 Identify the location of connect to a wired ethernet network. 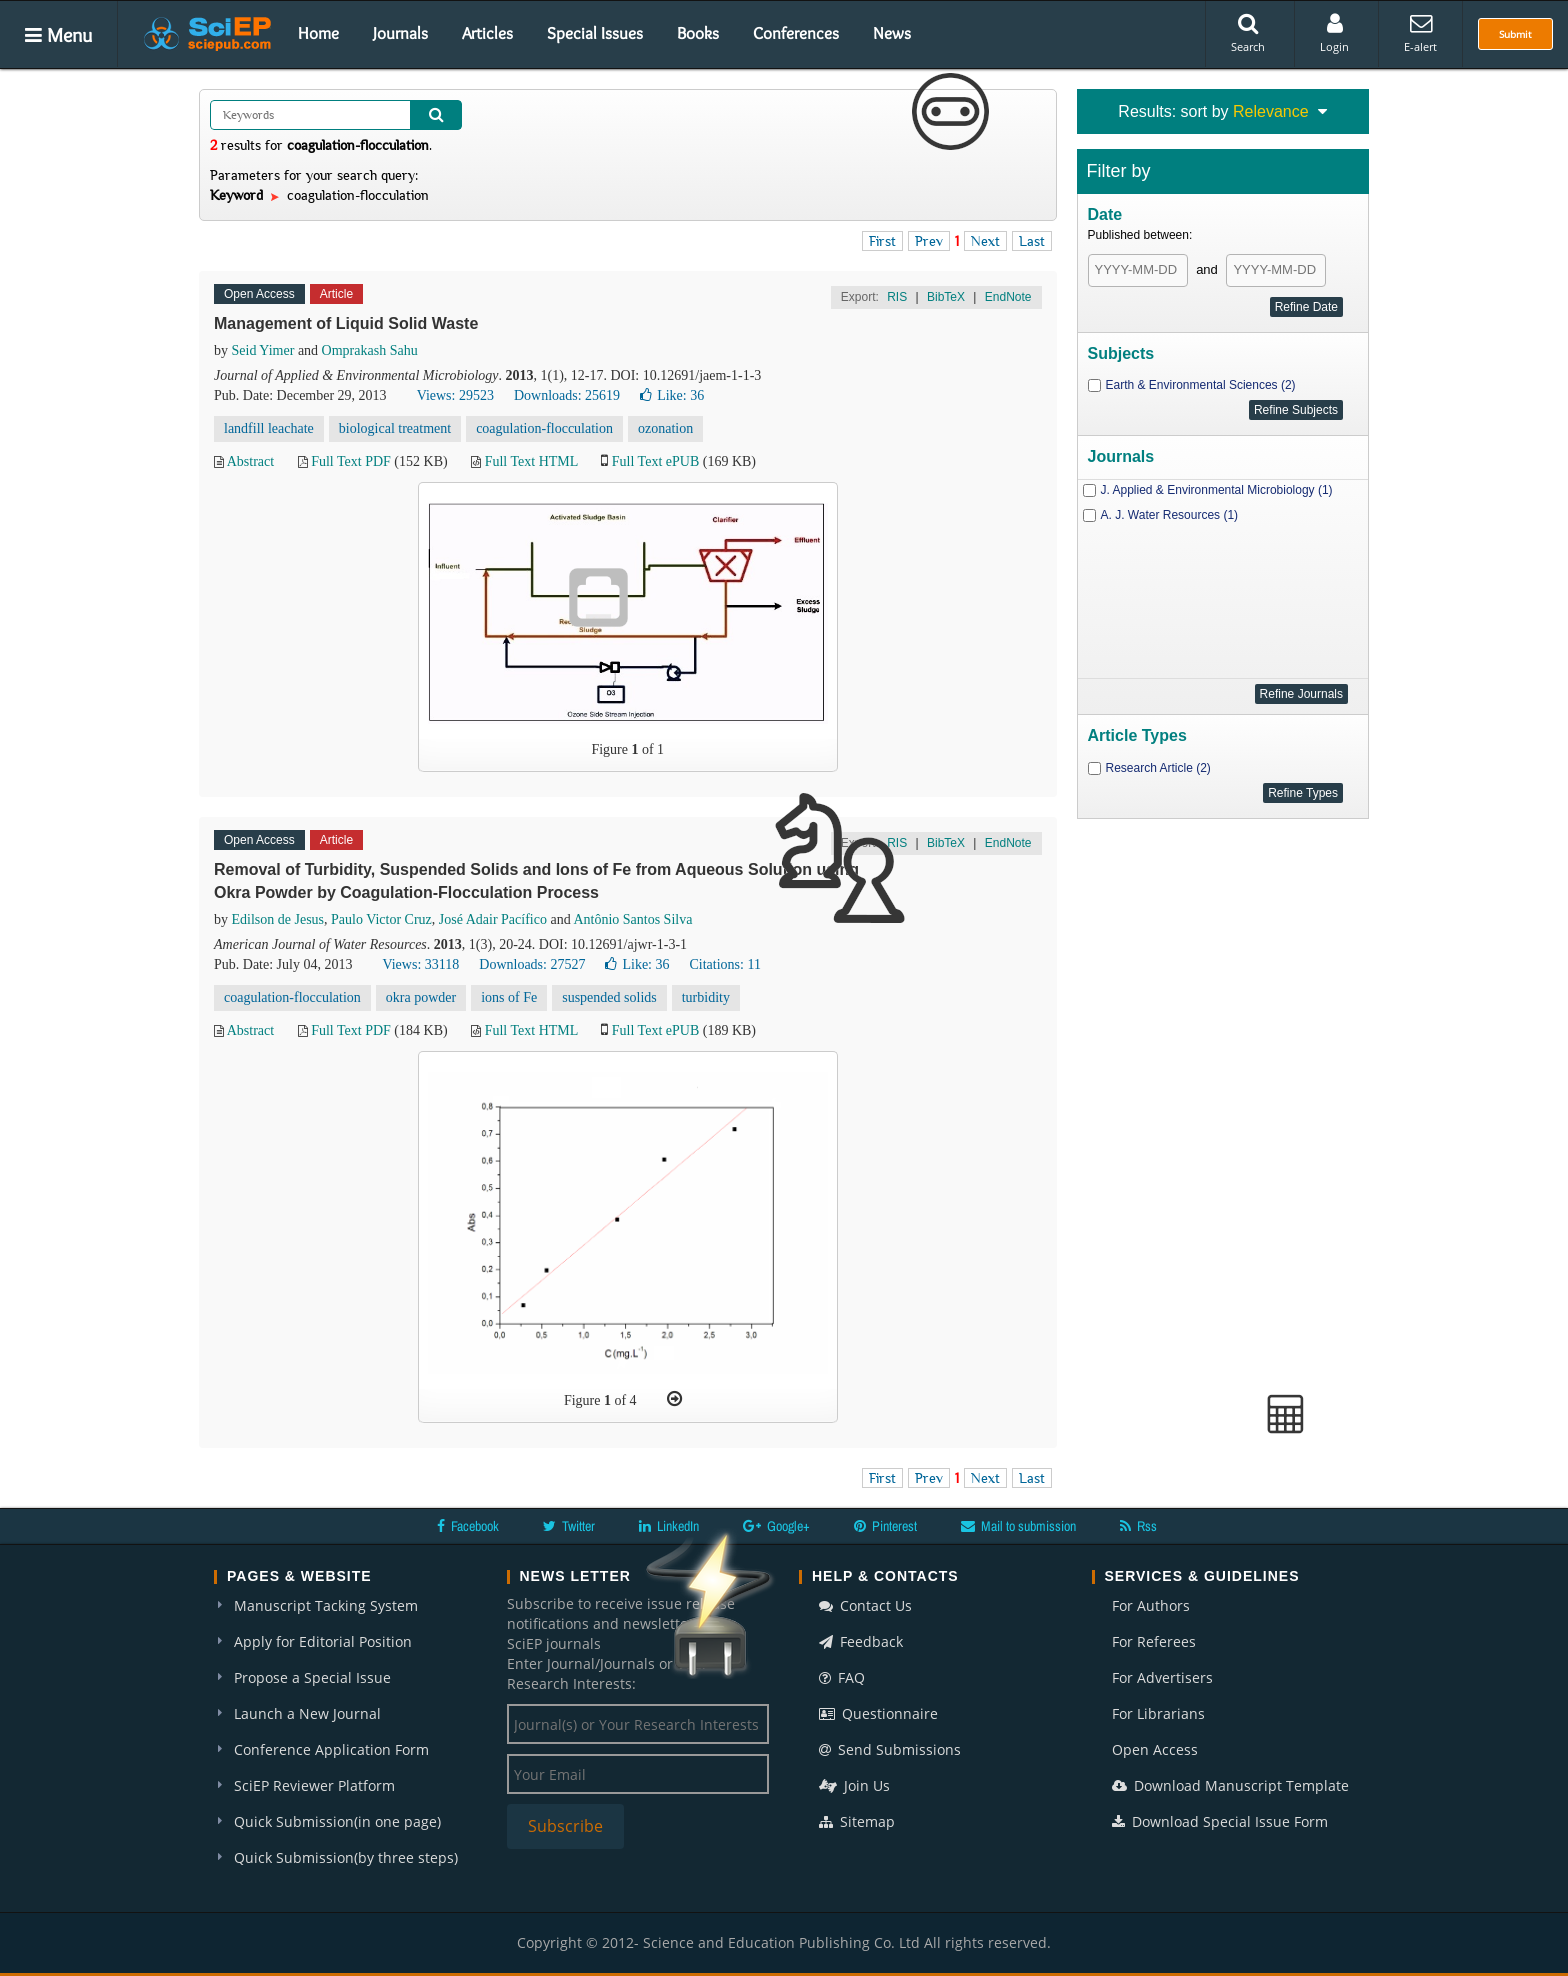
(598, 597).